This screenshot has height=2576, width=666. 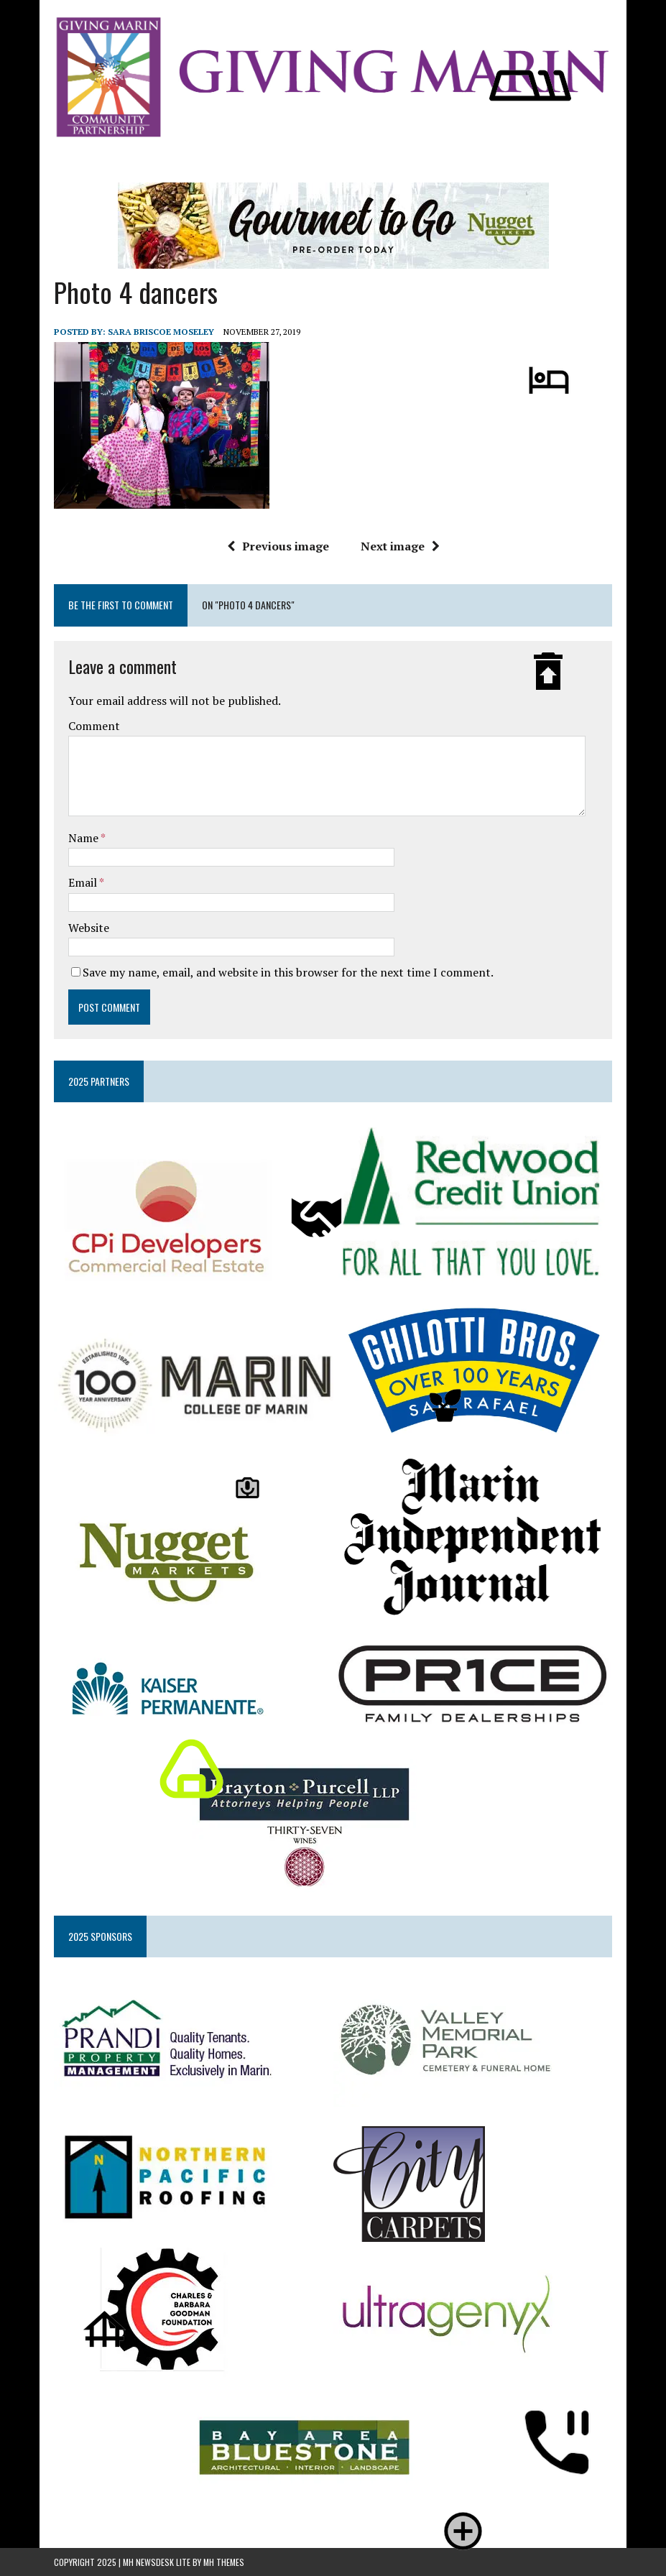 What do you see at coordinates (191, 1768) in the screenshot?
I see `access food or restaurant options` at bounding box center [191, 1768].